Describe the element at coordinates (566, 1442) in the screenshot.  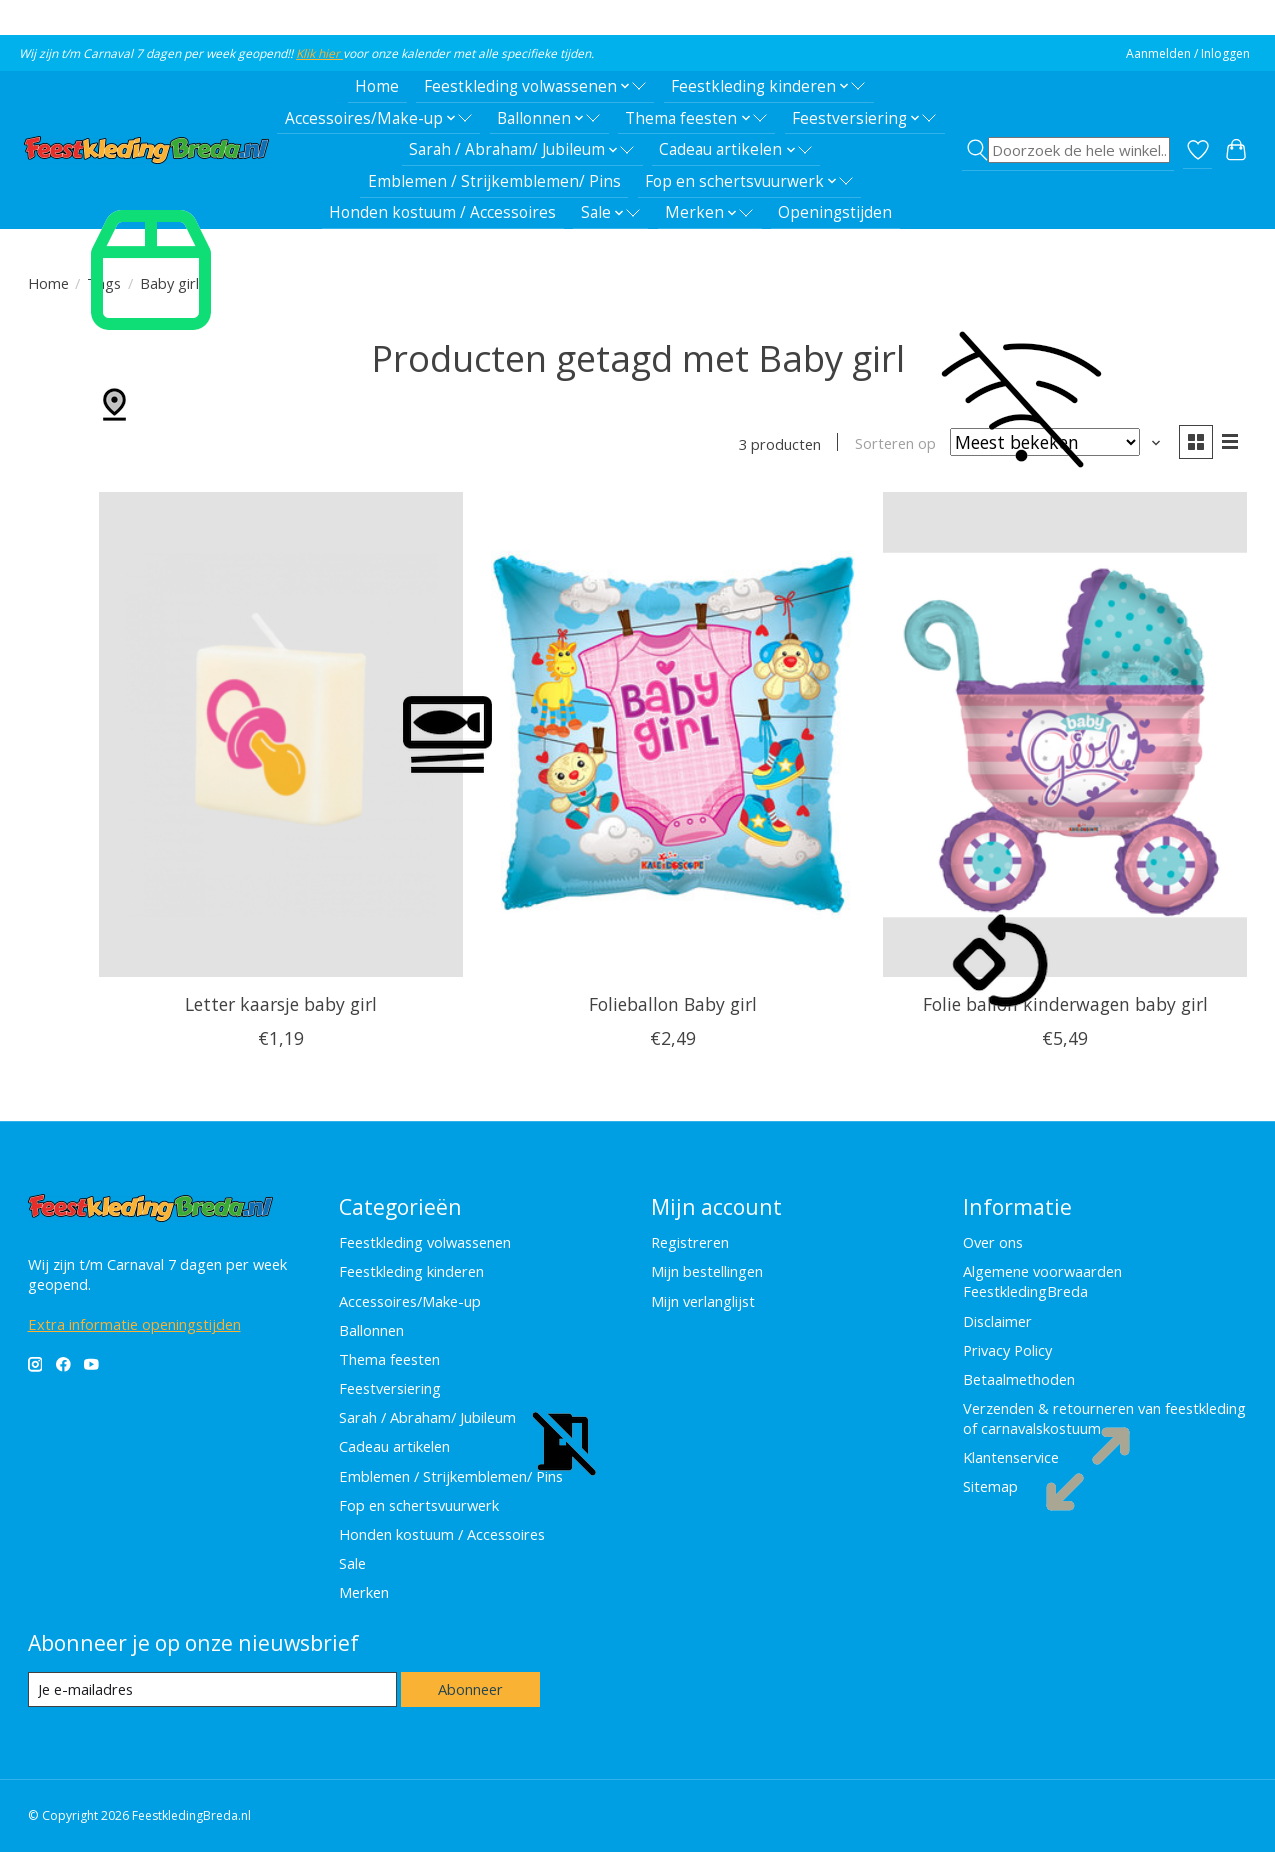
I see `no meeting room available` at that location.